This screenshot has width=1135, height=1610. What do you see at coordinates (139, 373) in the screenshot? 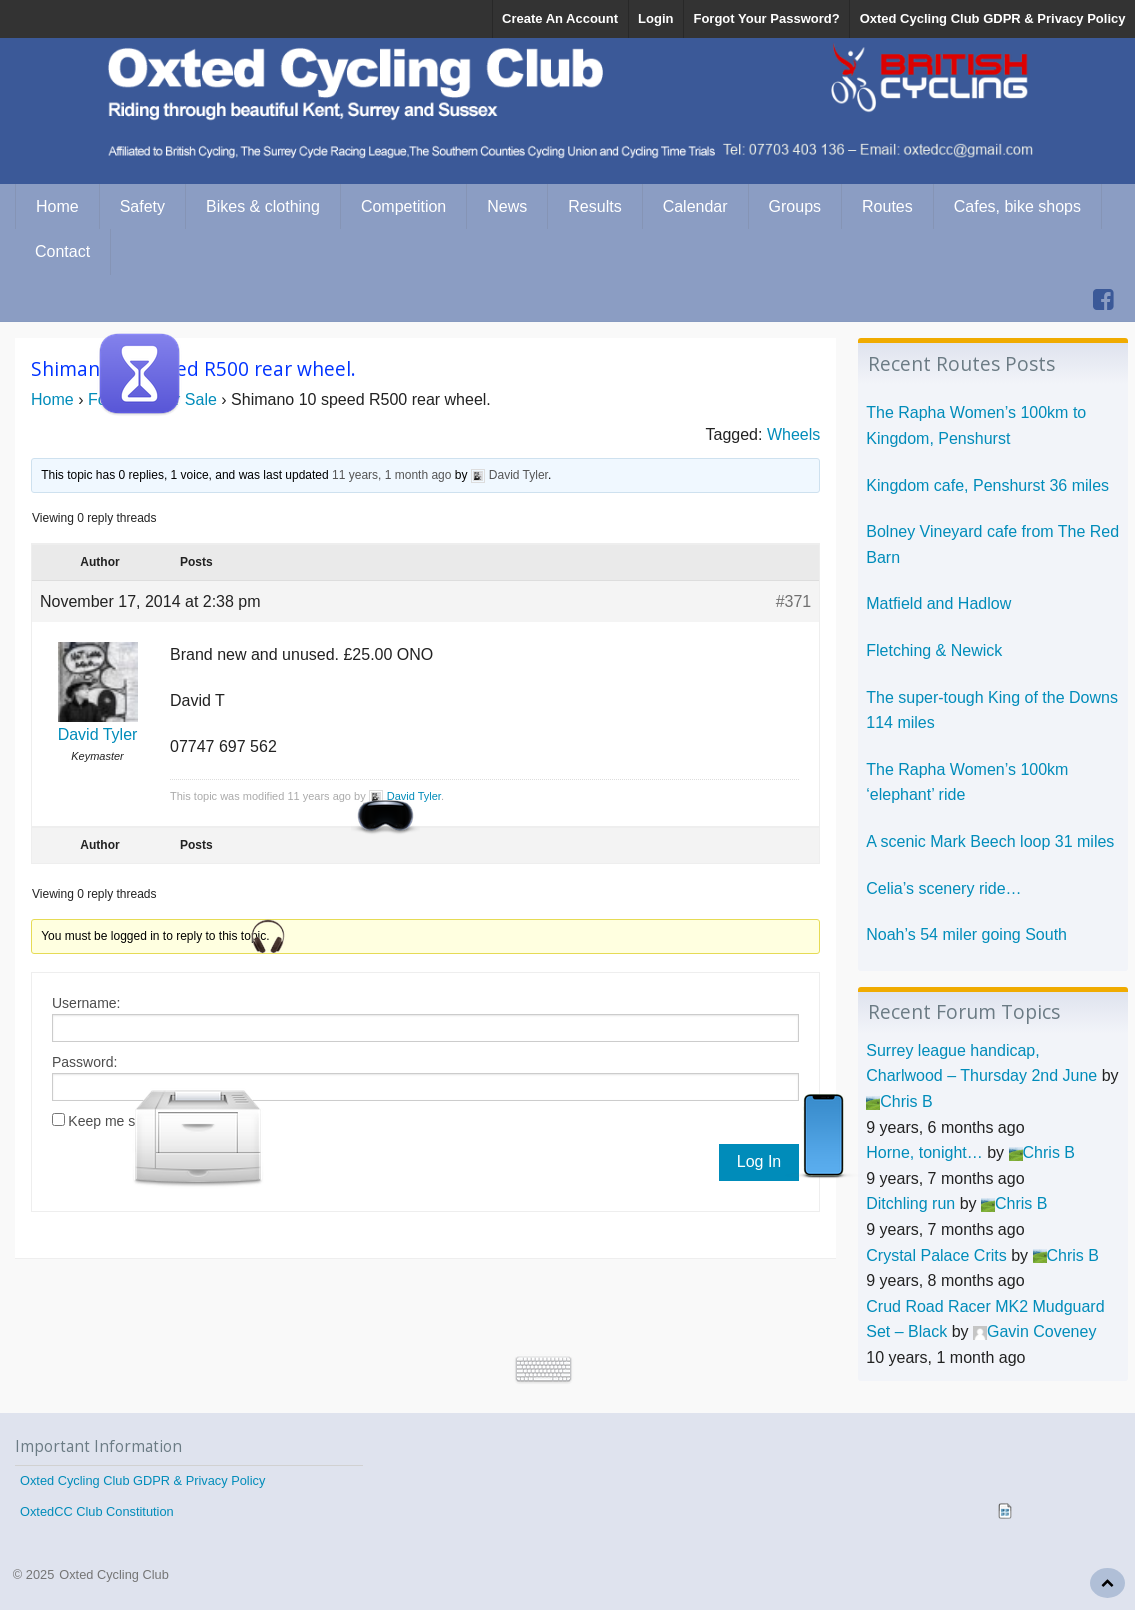
I see `view screen time usage and statistics` at bounding box center [139, 373].